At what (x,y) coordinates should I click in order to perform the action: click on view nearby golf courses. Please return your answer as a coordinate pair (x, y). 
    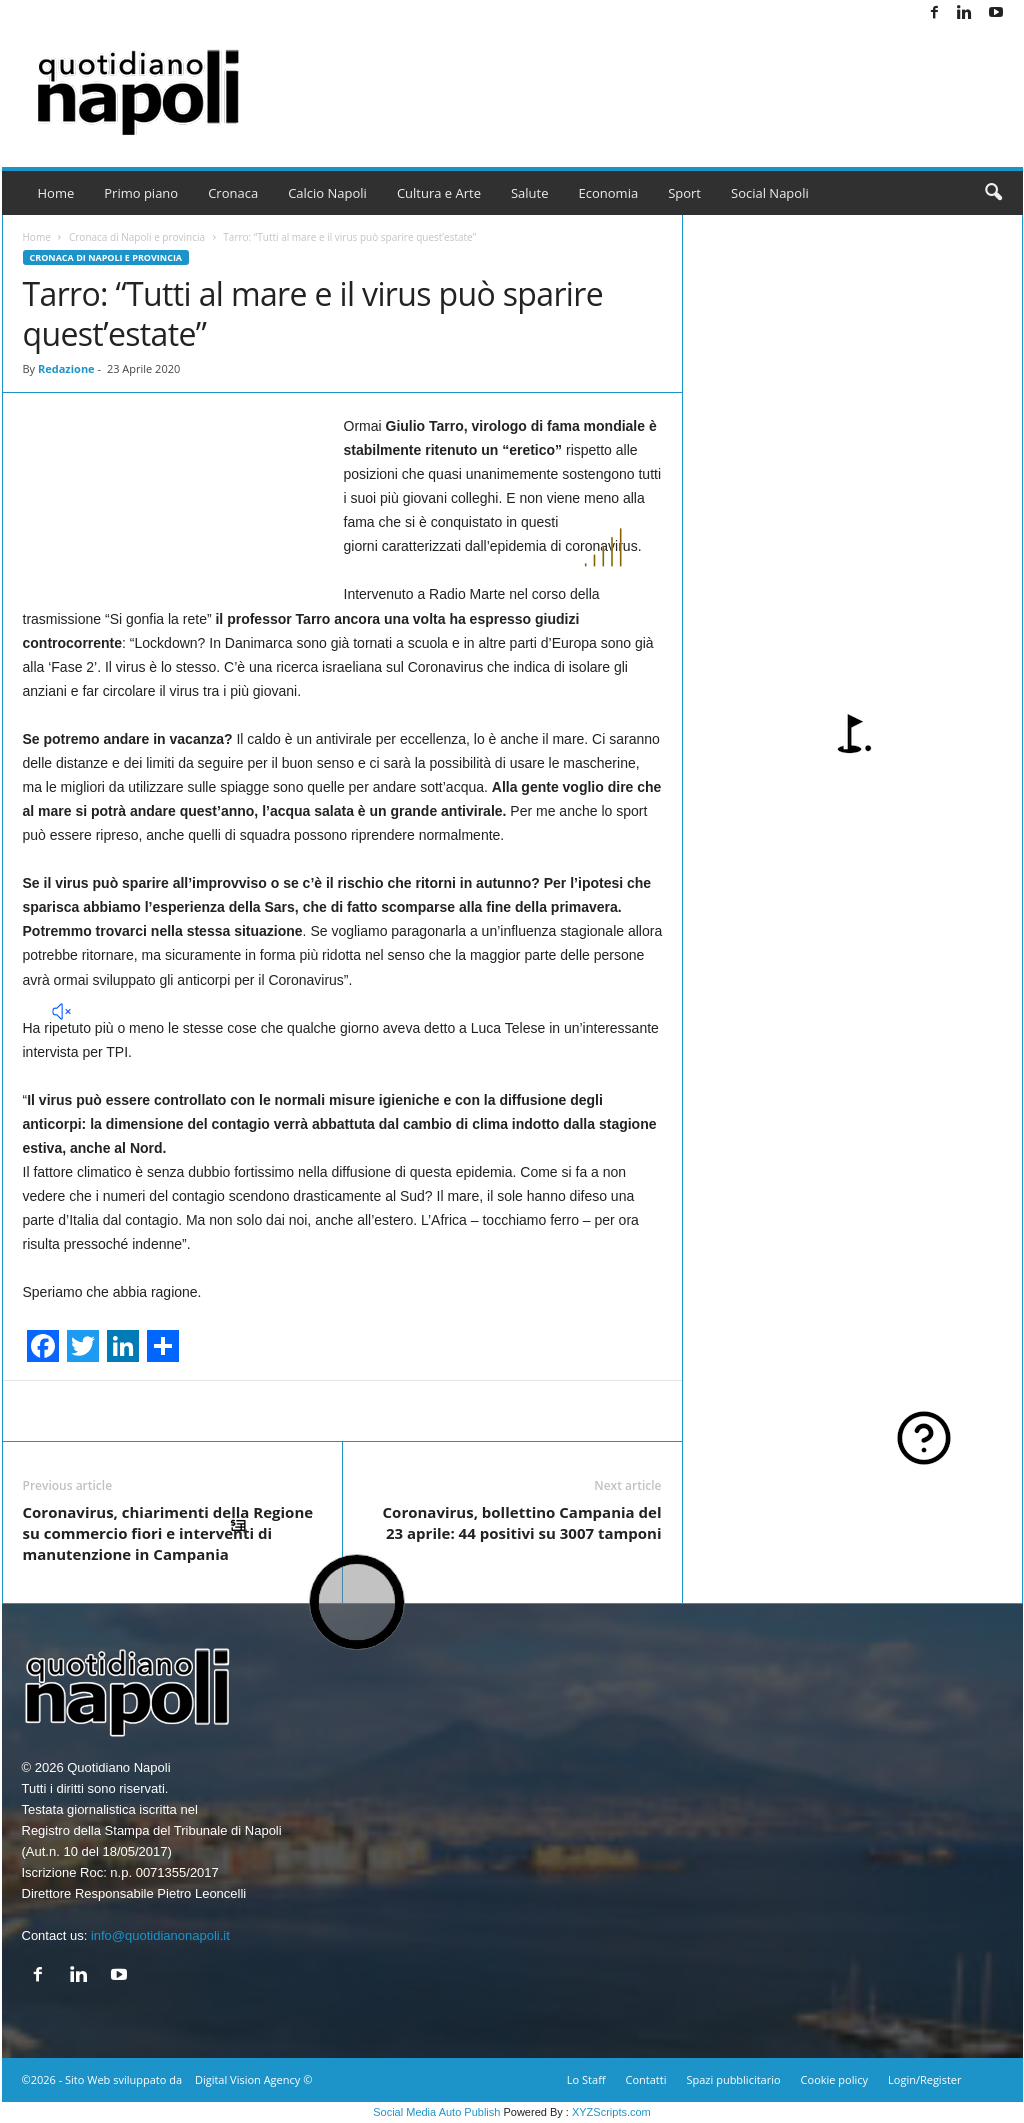
    Looking at the image, I should click on (853, 733).